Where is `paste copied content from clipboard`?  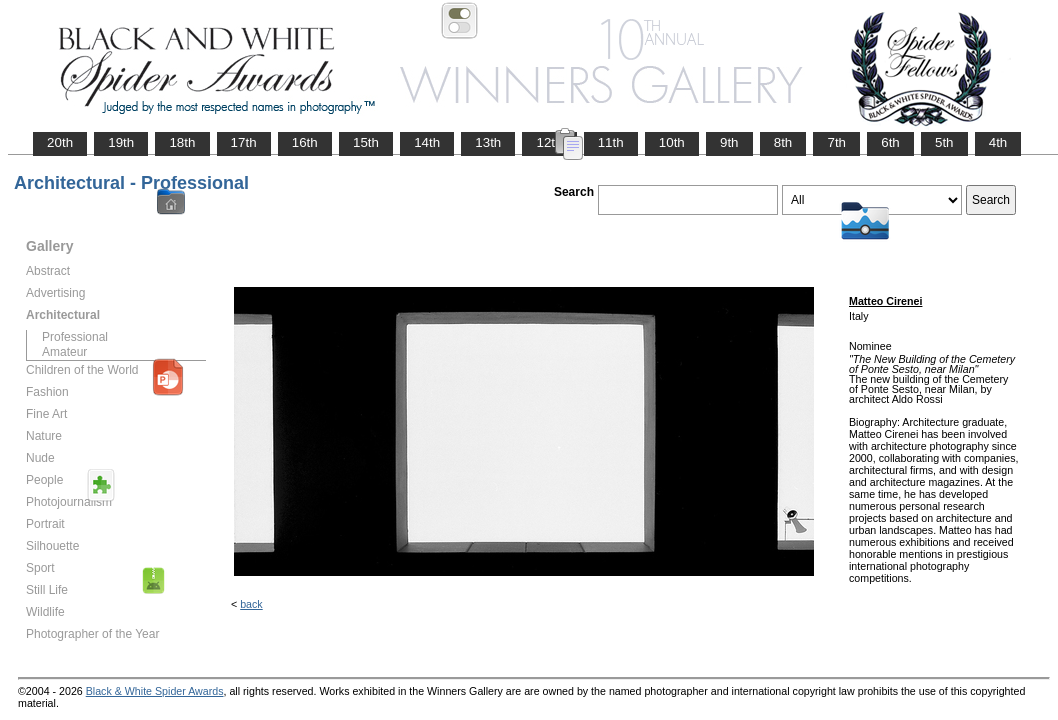 paste copied content from clipboard is located at coordinates (569, 144).